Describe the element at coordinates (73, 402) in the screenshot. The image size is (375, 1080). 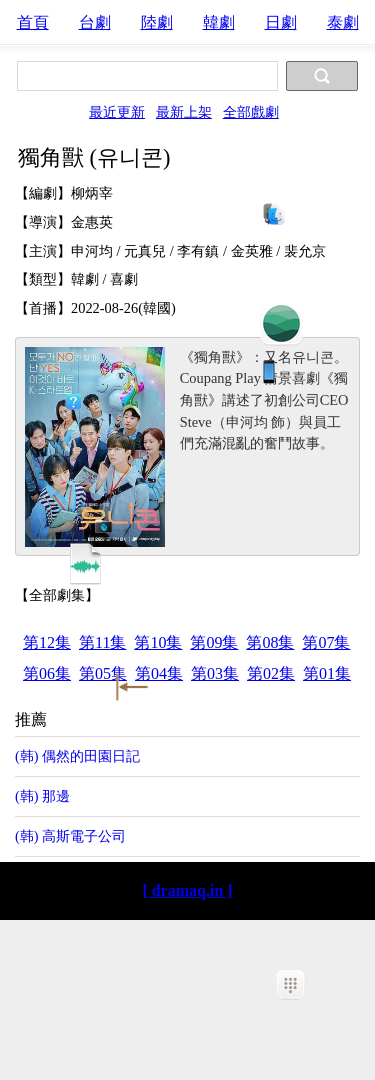
I see `indicates a help or information dialog` at that location.